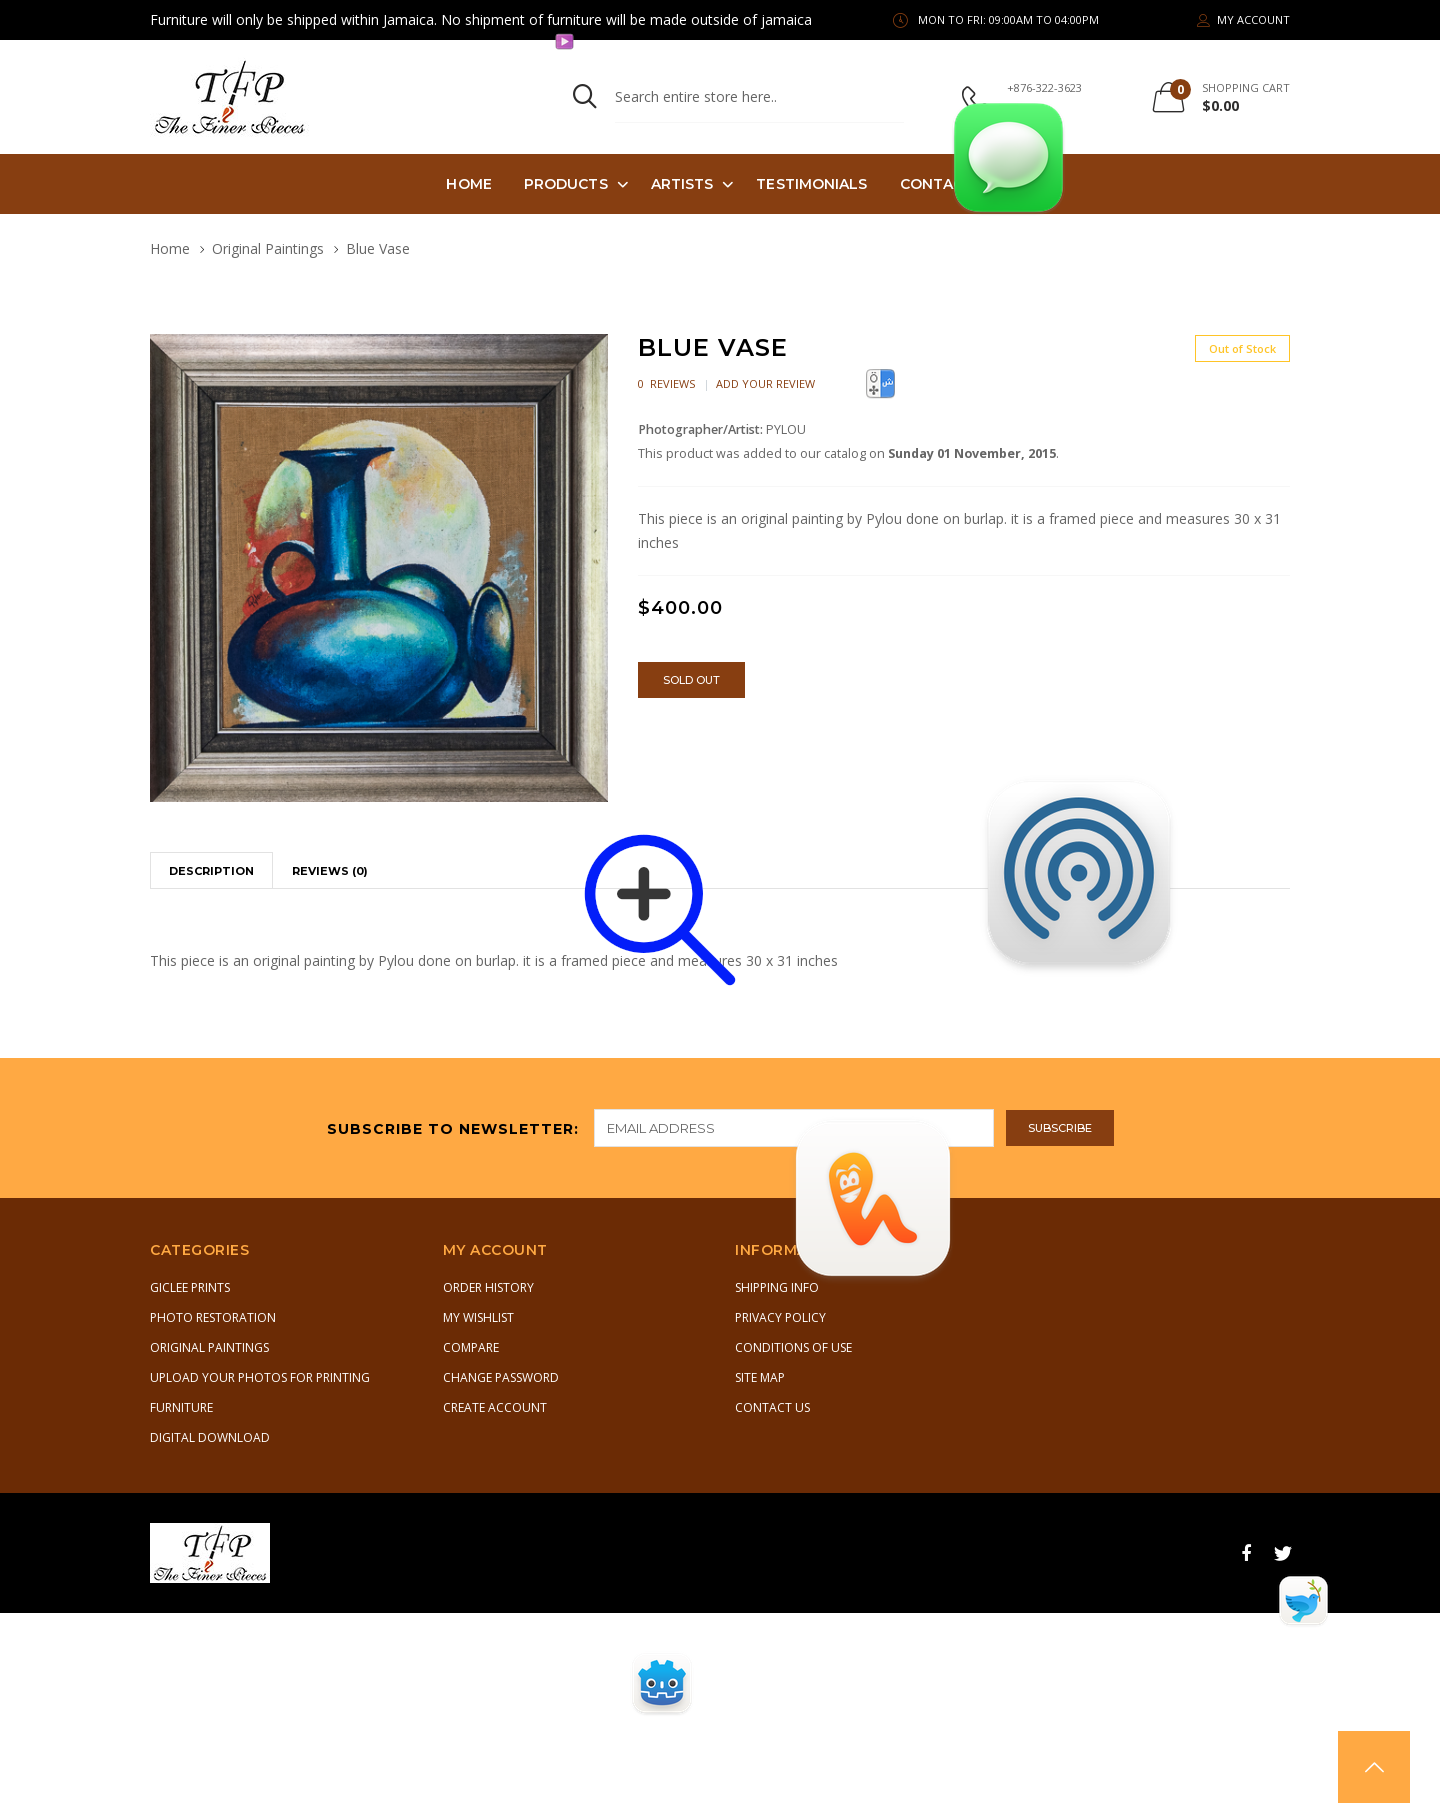 Image resolution: width=1440 pixels, height=1803 pixels. What do you see at coordinates (1303, 1600) in the screenshot?
I see `open the kindd application` at bounding box center [1303, 1600].